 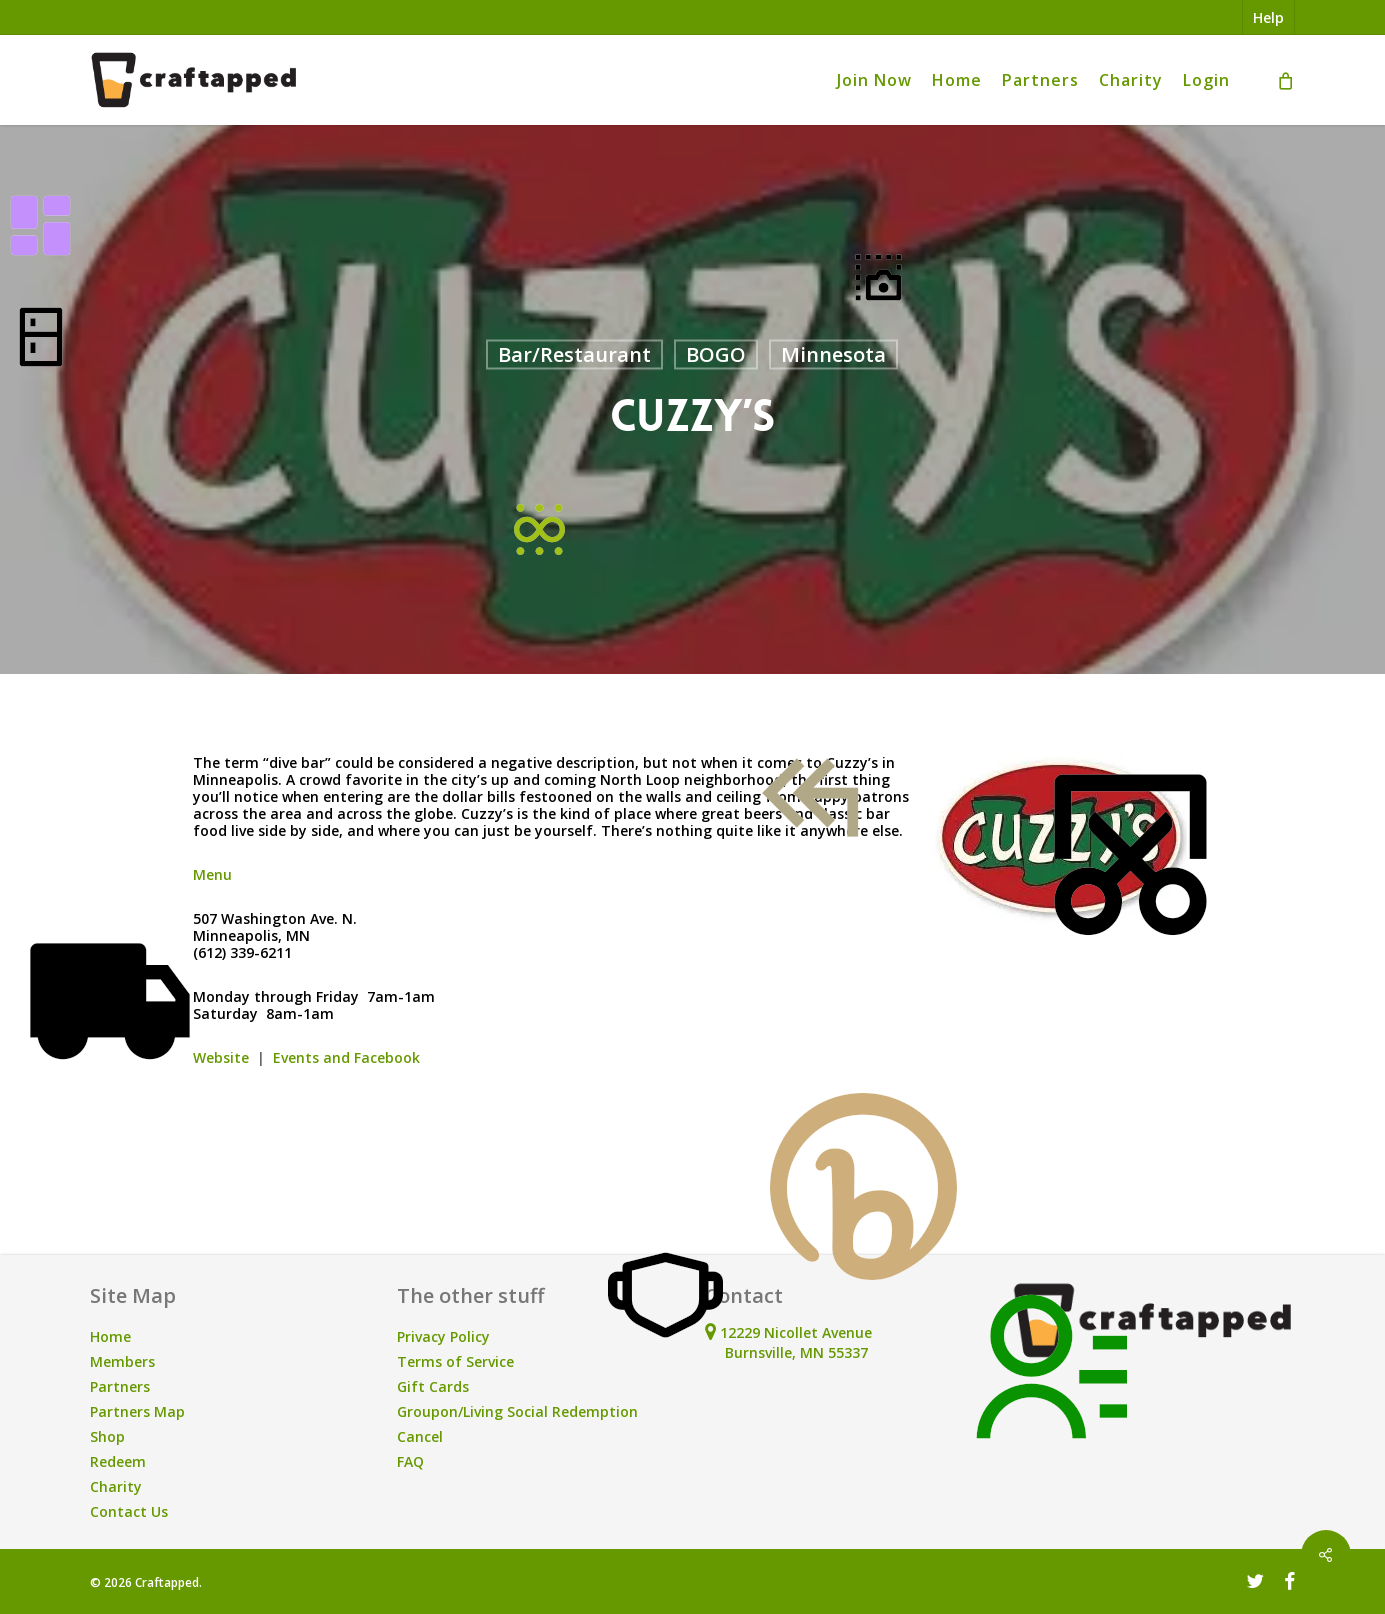 What do you see at coordinates (539, 529) in the screenshot?
I see `indicates hazy weather conditions` at bounding box center [539, 529].